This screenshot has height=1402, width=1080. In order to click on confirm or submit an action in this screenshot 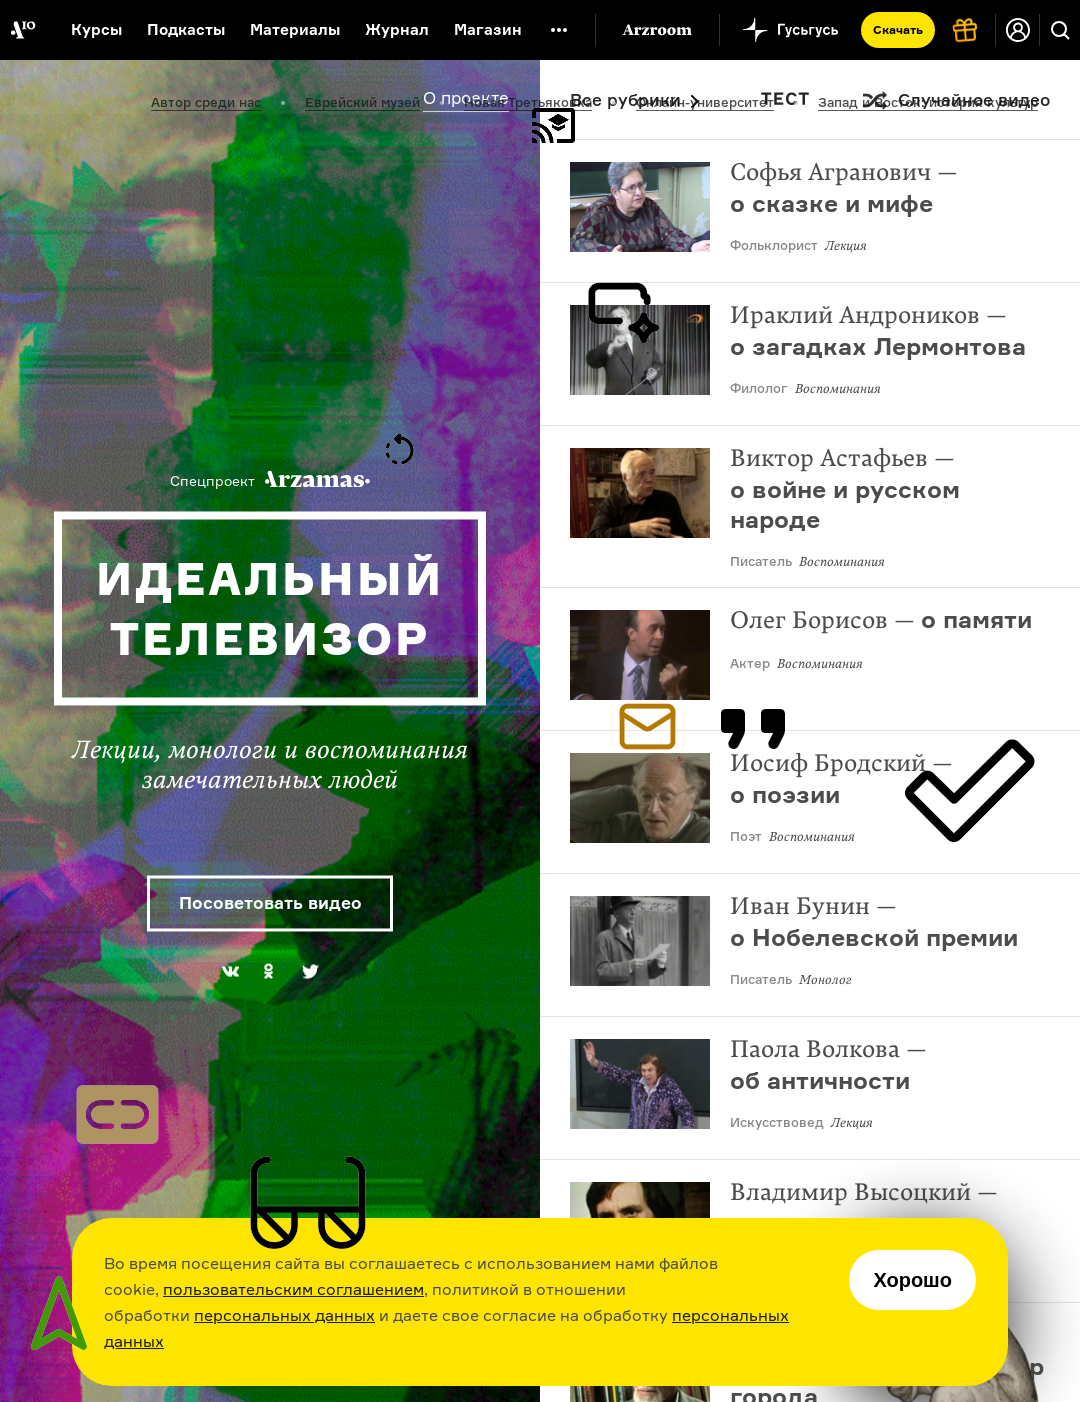, I will do `click(967, 788)`.